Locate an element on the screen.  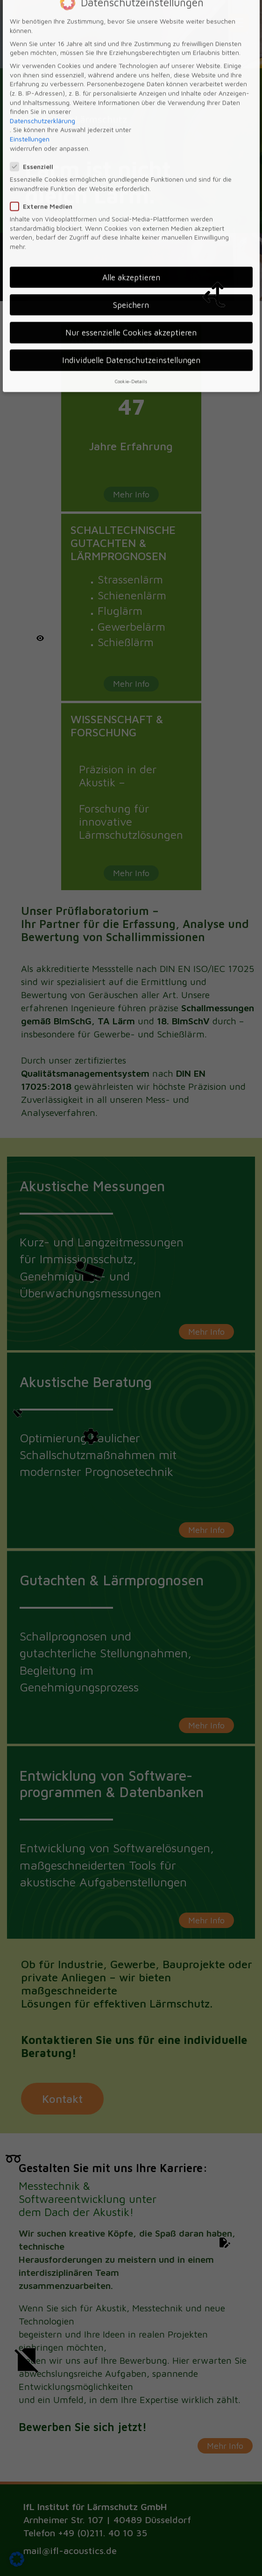
indicates wifi is disconnected or unavailable is located at coordinates (18, 1414).